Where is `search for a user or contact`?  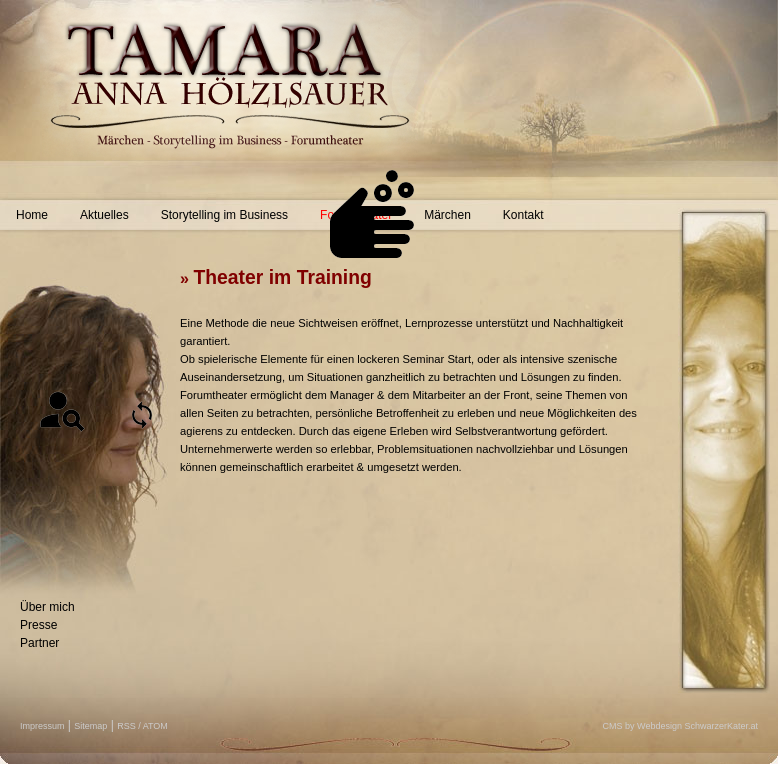 search for a user or contact is located at coordinates (62, 409).